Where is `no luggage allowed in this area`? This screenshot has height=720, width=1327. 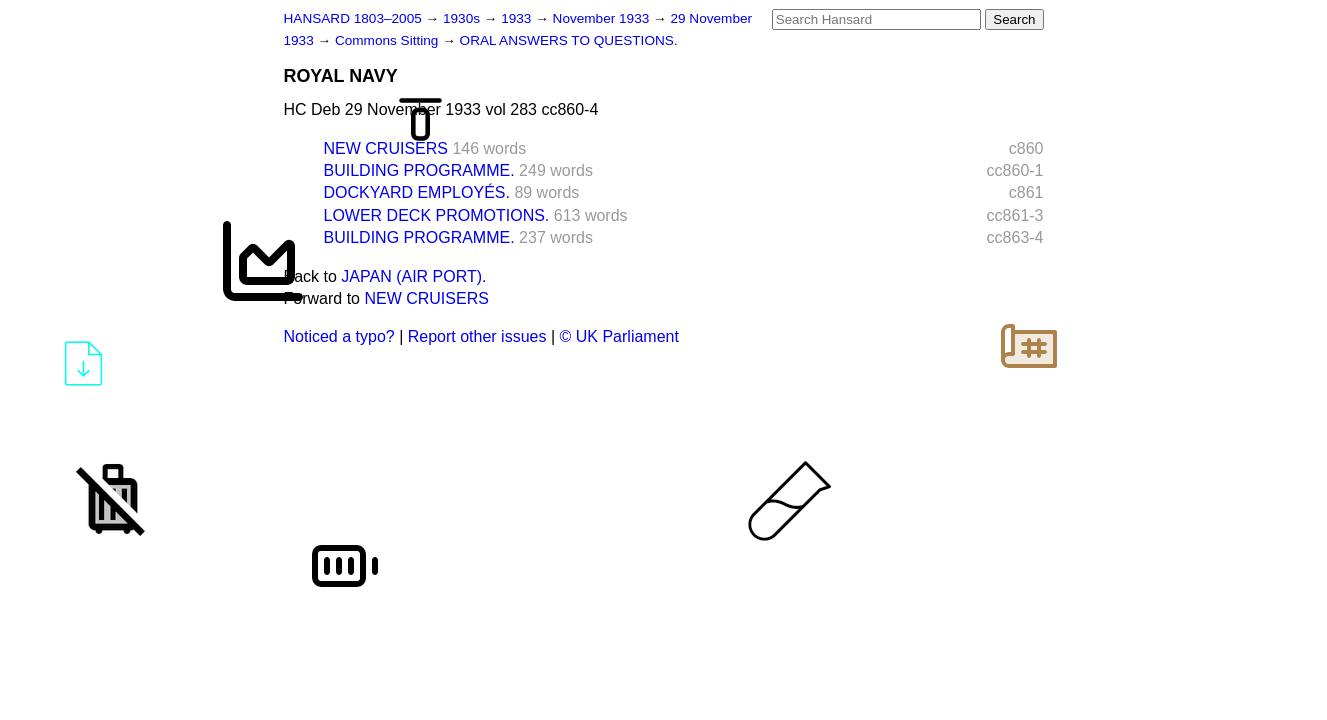 no luggage allowed in this area is located at coordinates (113, 499).